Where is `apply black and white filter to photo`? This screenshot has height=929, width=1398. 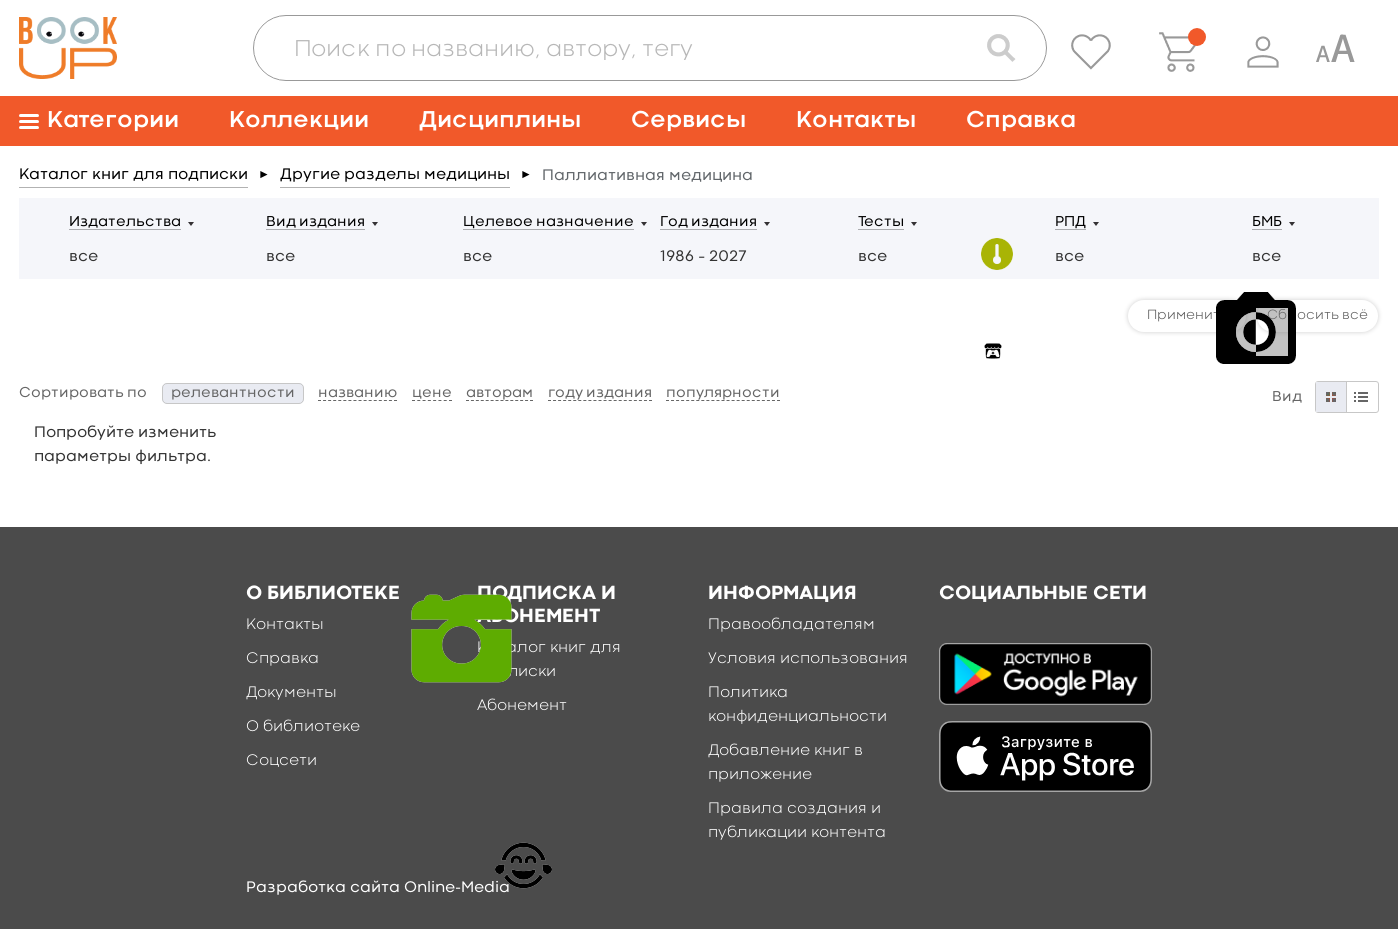
apply black and white filter to photo is located at coordinates (1256, 328).